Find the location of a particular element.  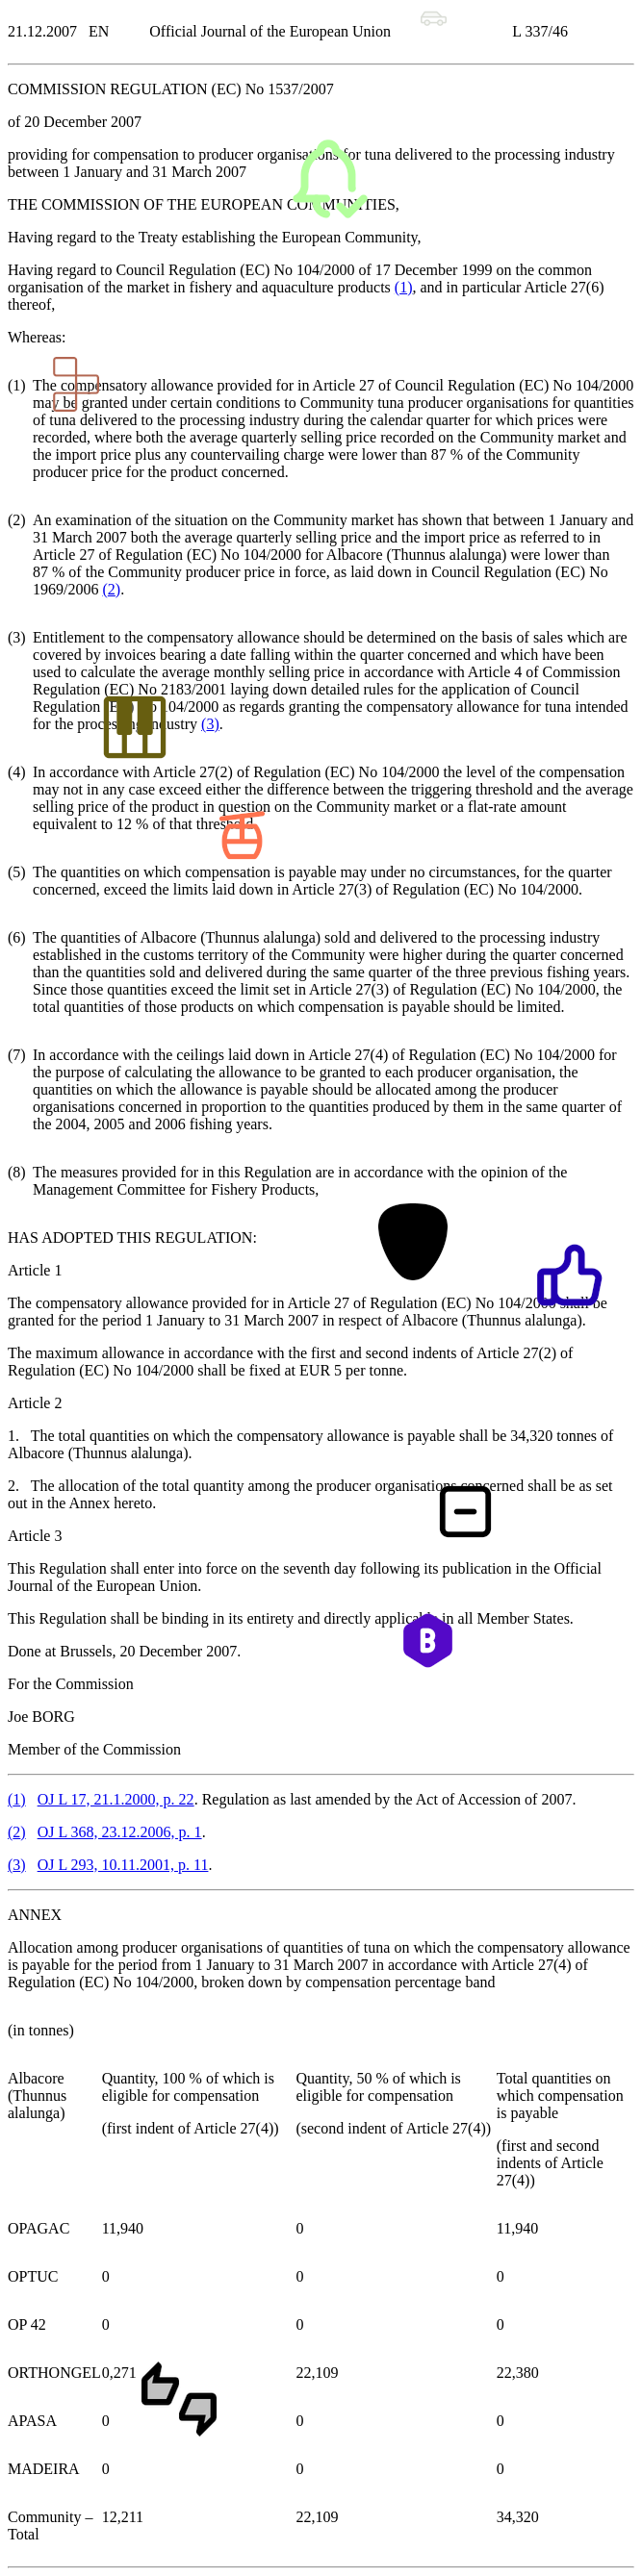

access vehicle or car settings is located at coordinates (433, 17).